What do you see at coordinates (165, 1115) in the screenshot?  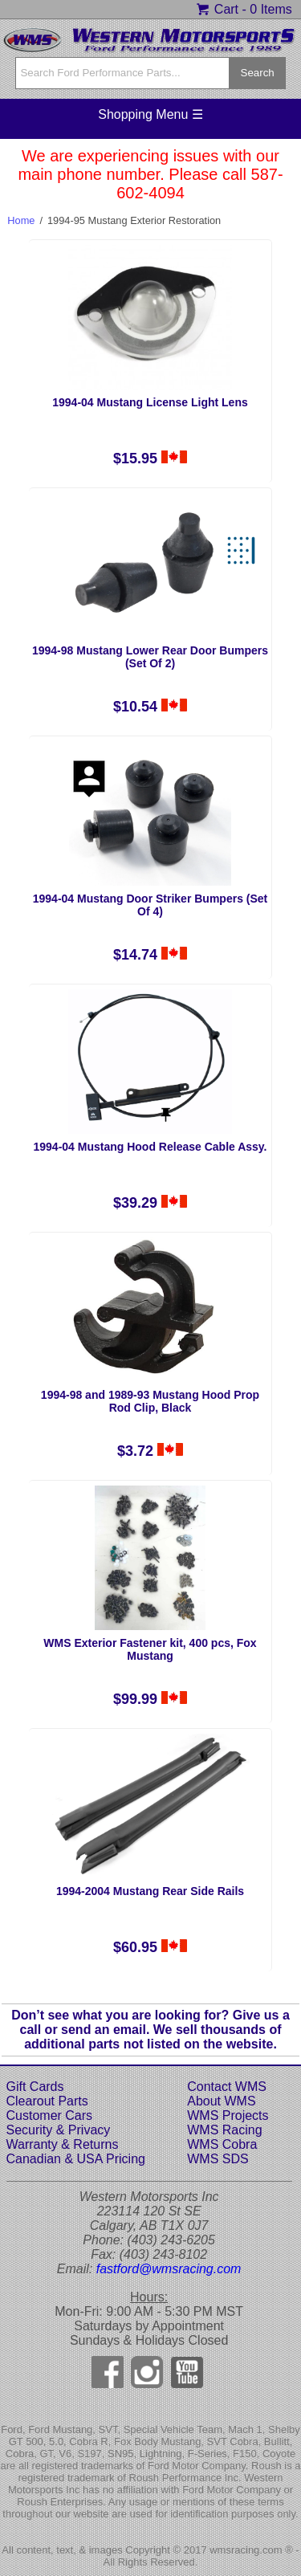 I see `pin item to keep it visible` at bounding box center [165, 1115].